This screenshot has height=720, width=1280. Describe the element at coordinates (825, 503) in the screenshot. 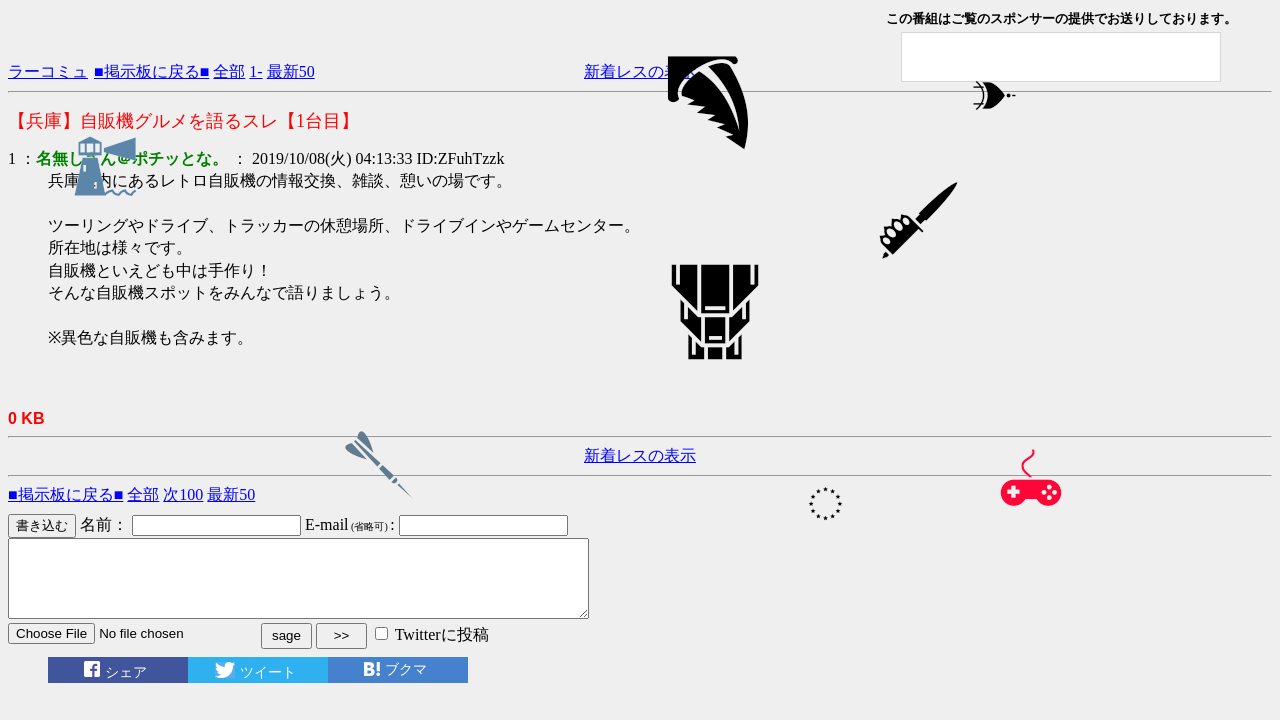

I see `select european union as region or country` at that location.